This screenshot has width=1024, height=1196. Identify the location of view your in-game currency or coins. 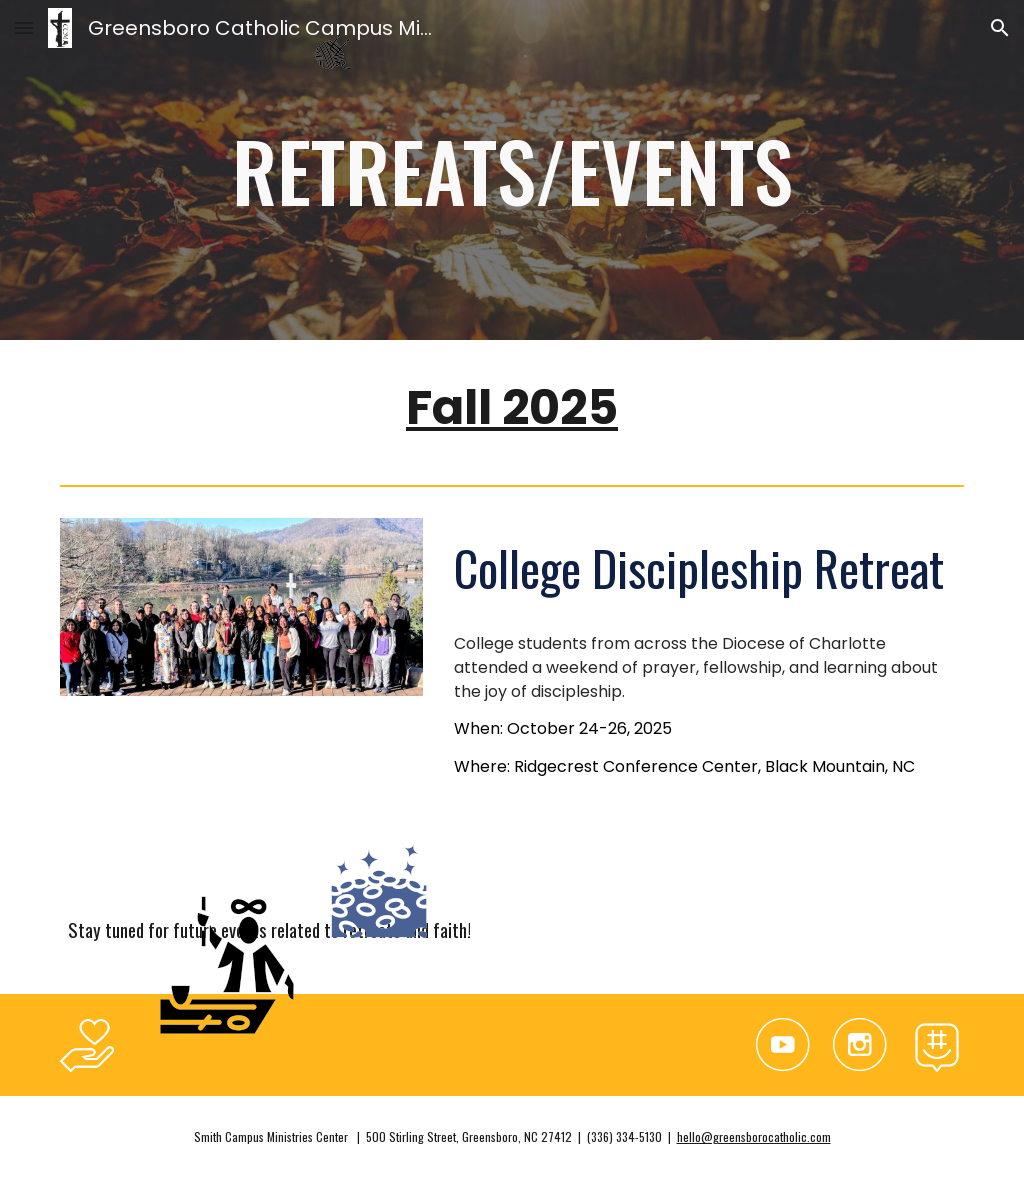
(379, 891).